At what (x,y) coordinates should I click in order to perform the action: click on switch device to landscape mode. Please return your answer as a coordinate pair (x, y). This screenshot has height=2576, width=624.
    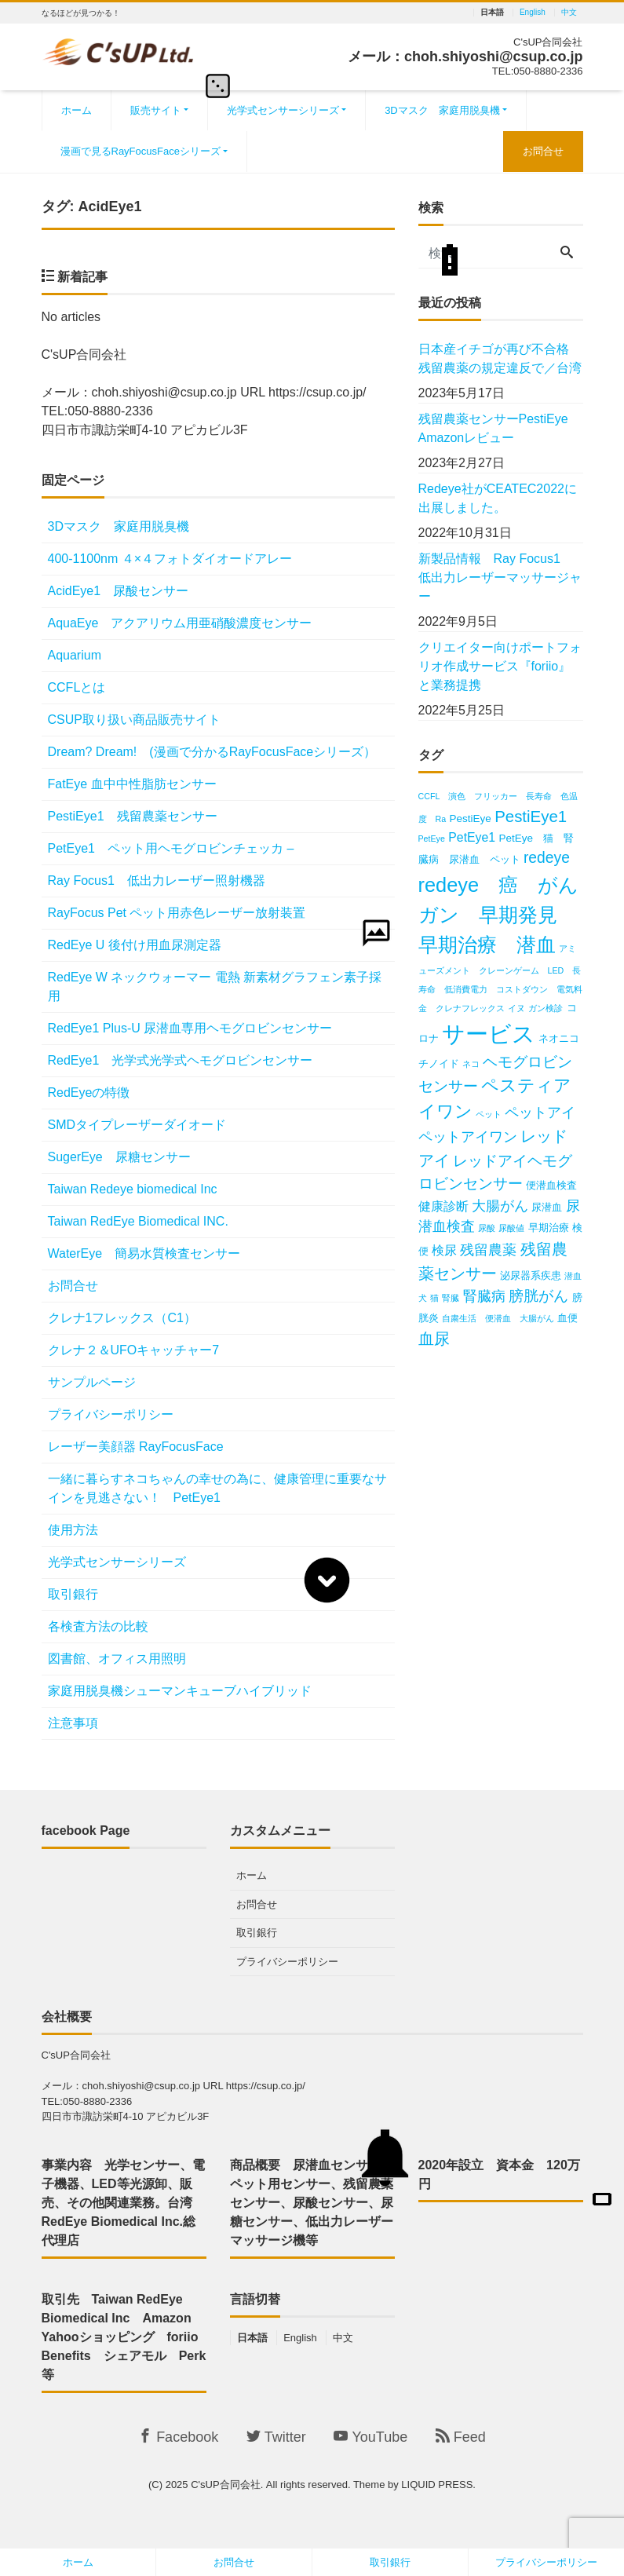
    Looking at the image, I should click on (602, 2199).